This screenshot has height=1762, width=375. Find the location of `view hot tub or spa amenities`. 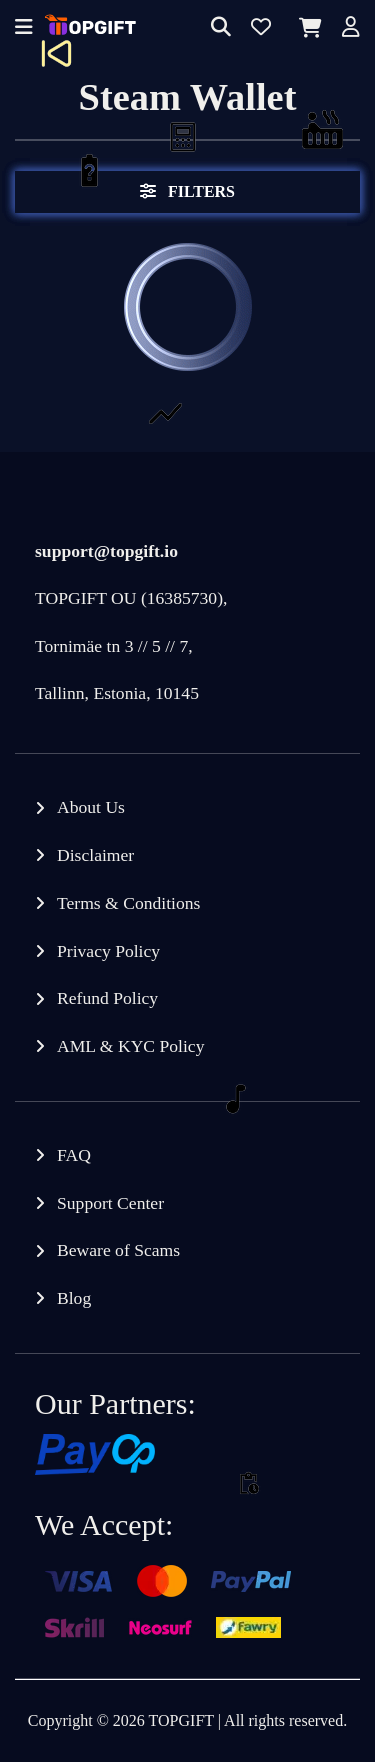

view hot tub or spa amenities is located at coordinates (322, 128).